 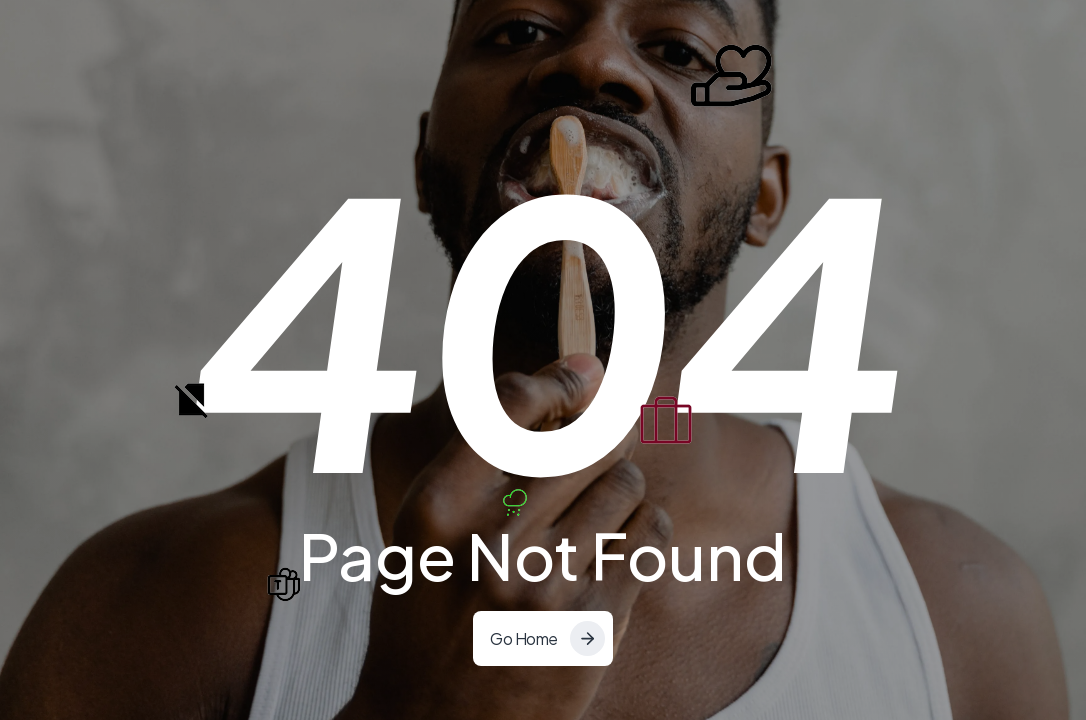 What do you see at coordinates (515, 502) in the screenshot?
I see `indicates snowy weather conditions` at bounding box center [515, 502].